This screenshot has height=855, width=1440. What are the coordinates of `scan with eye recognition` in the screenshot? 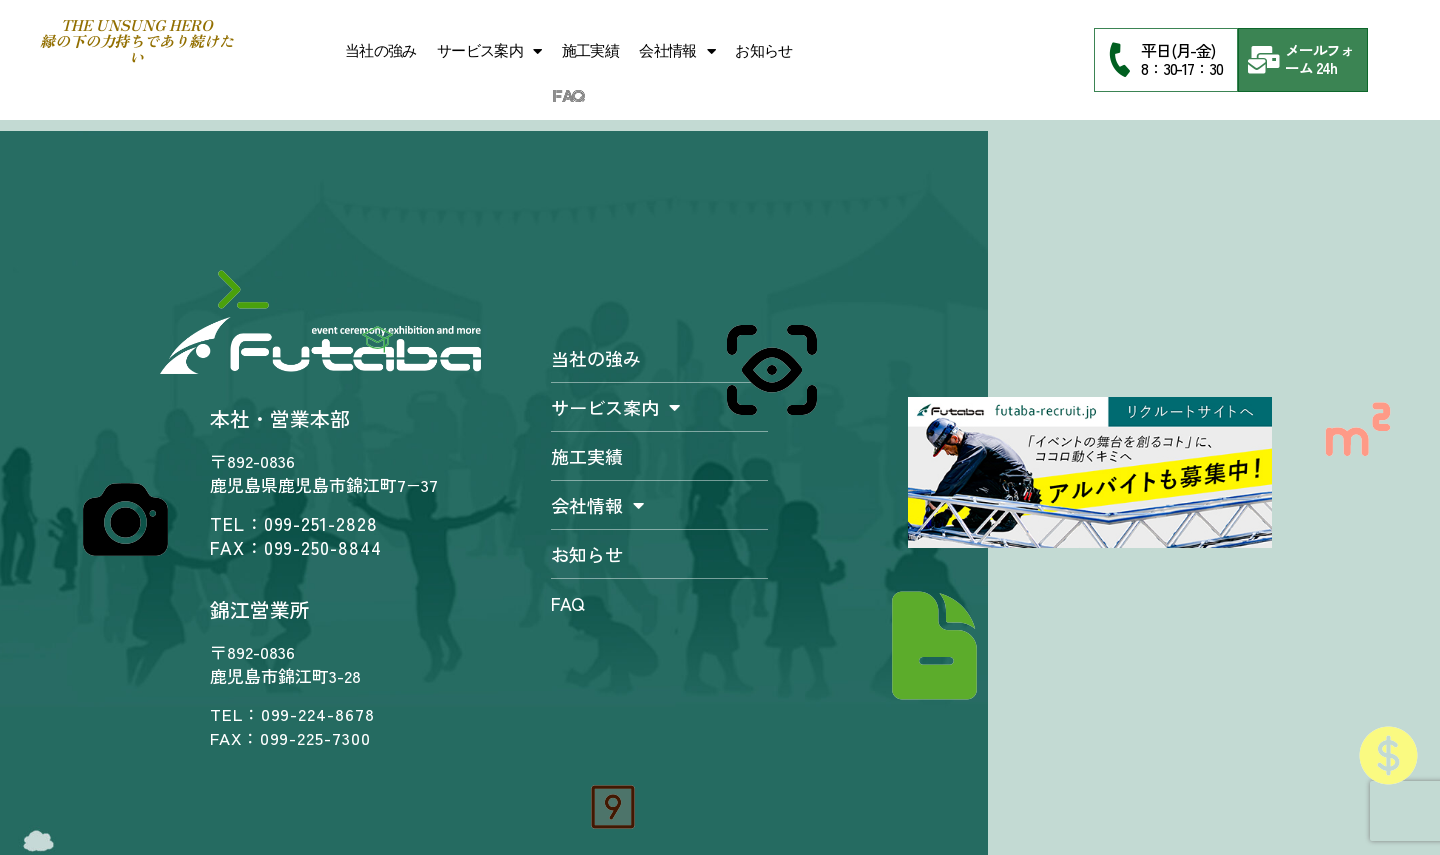 It's located at (772, 370).